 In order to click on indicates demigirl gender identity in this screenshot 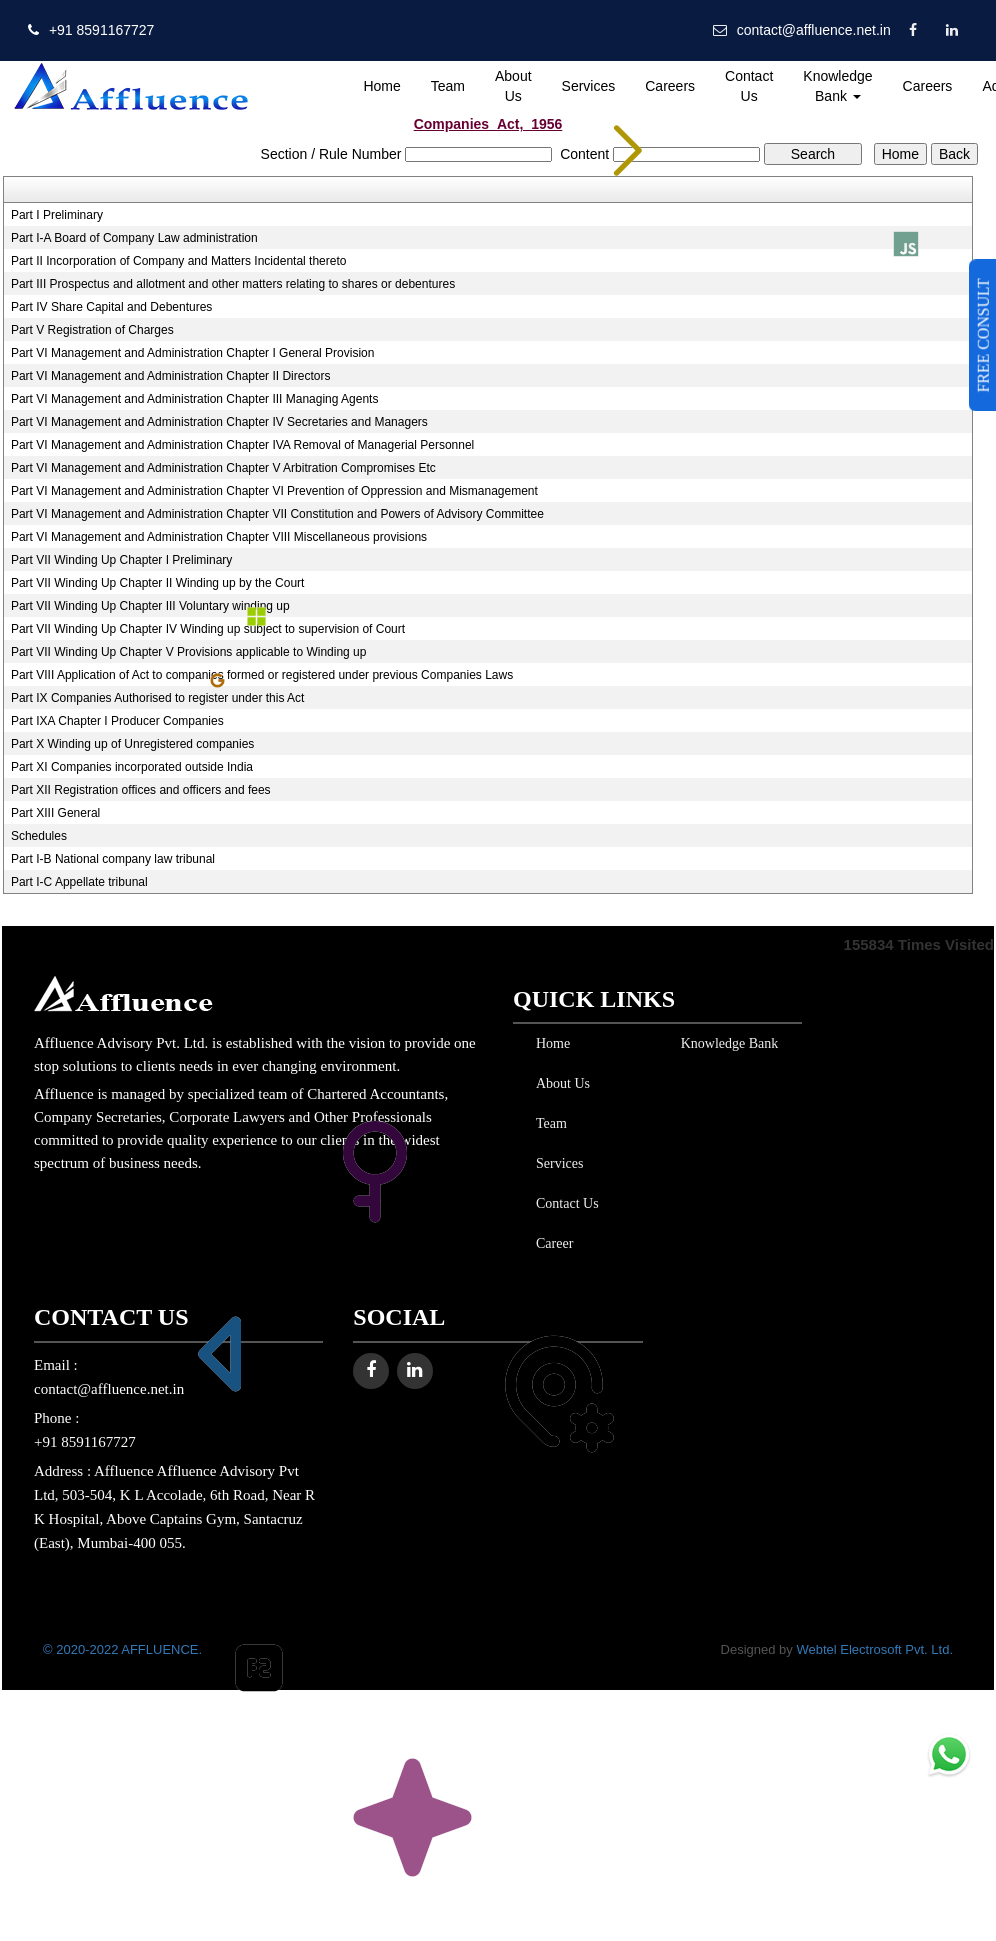, I will do `click(375, 1169)`.